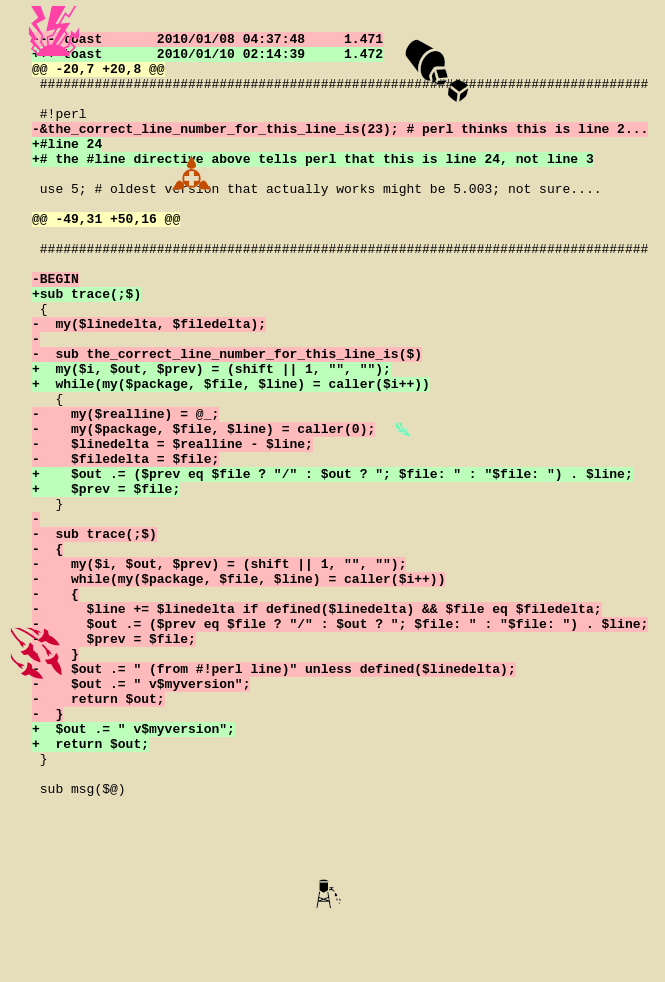  What do you see at coordinates (54, 31) in the screenshot?
I see `indicates energy discharge or power dispersal` at bounding box center [54, 31].